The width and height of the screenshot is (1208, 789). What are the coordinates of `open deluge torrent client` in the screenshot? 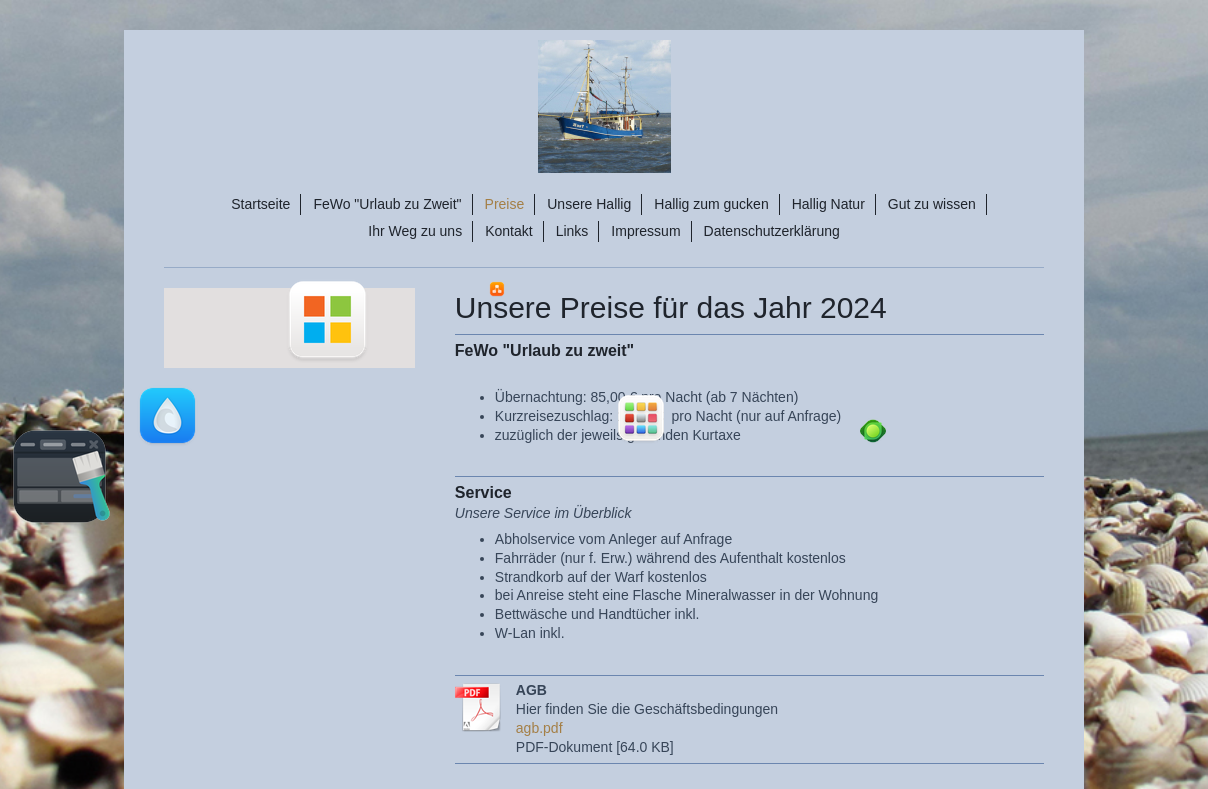 It's located at (167, 415).